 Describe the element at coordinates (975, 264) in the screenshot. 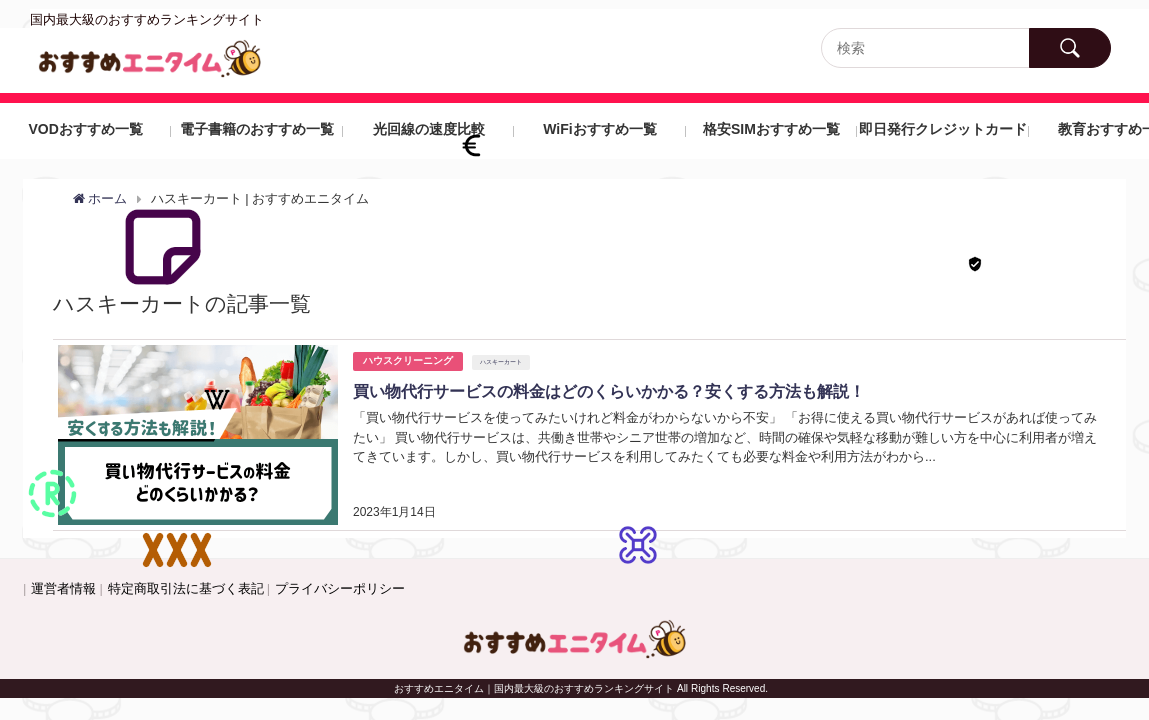

I see `indicates a verified or trusted user account` at that location.